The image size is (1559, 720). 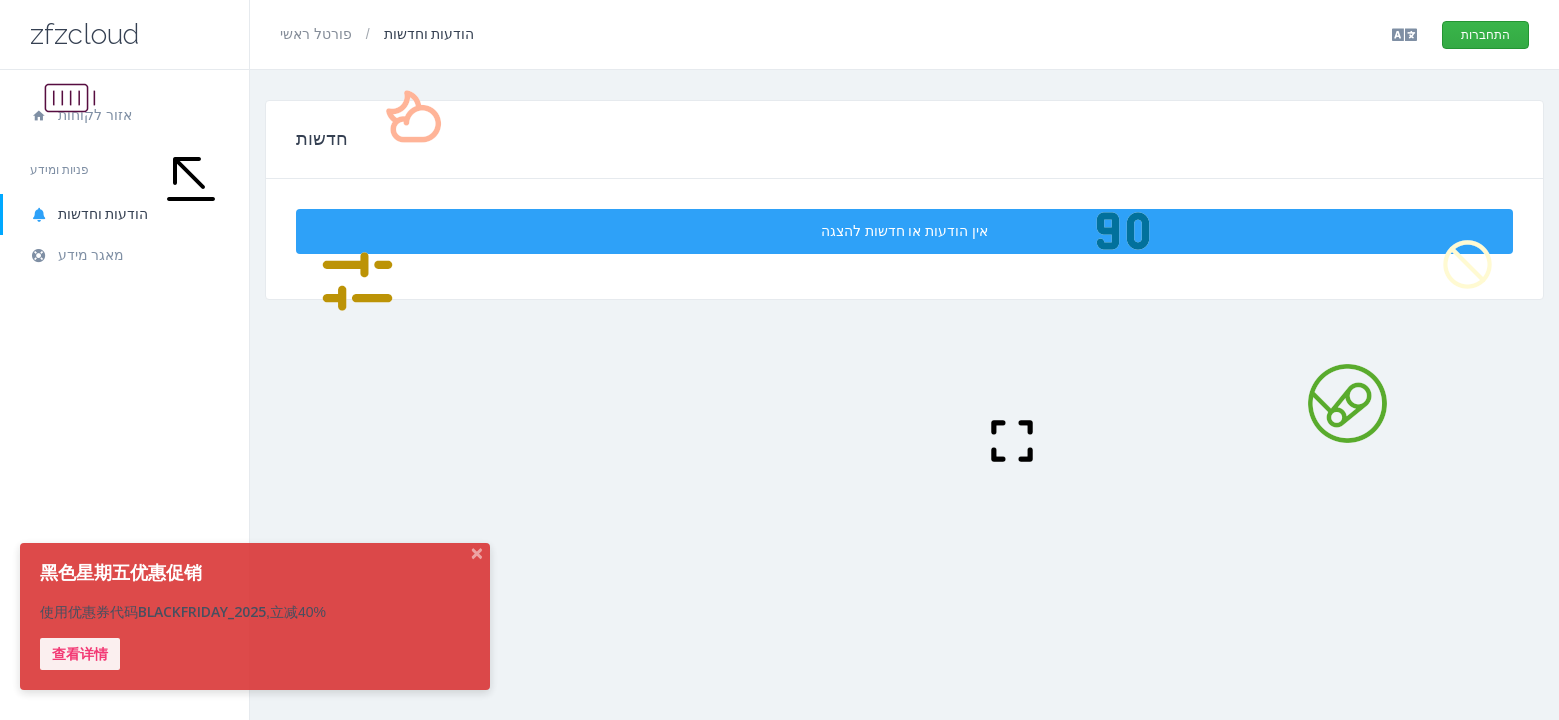 What do you see at coordinates (412, 119) in the screenshot?
I see `indicates nighttime or evening weather conditions` at bounding box center [412, 119].